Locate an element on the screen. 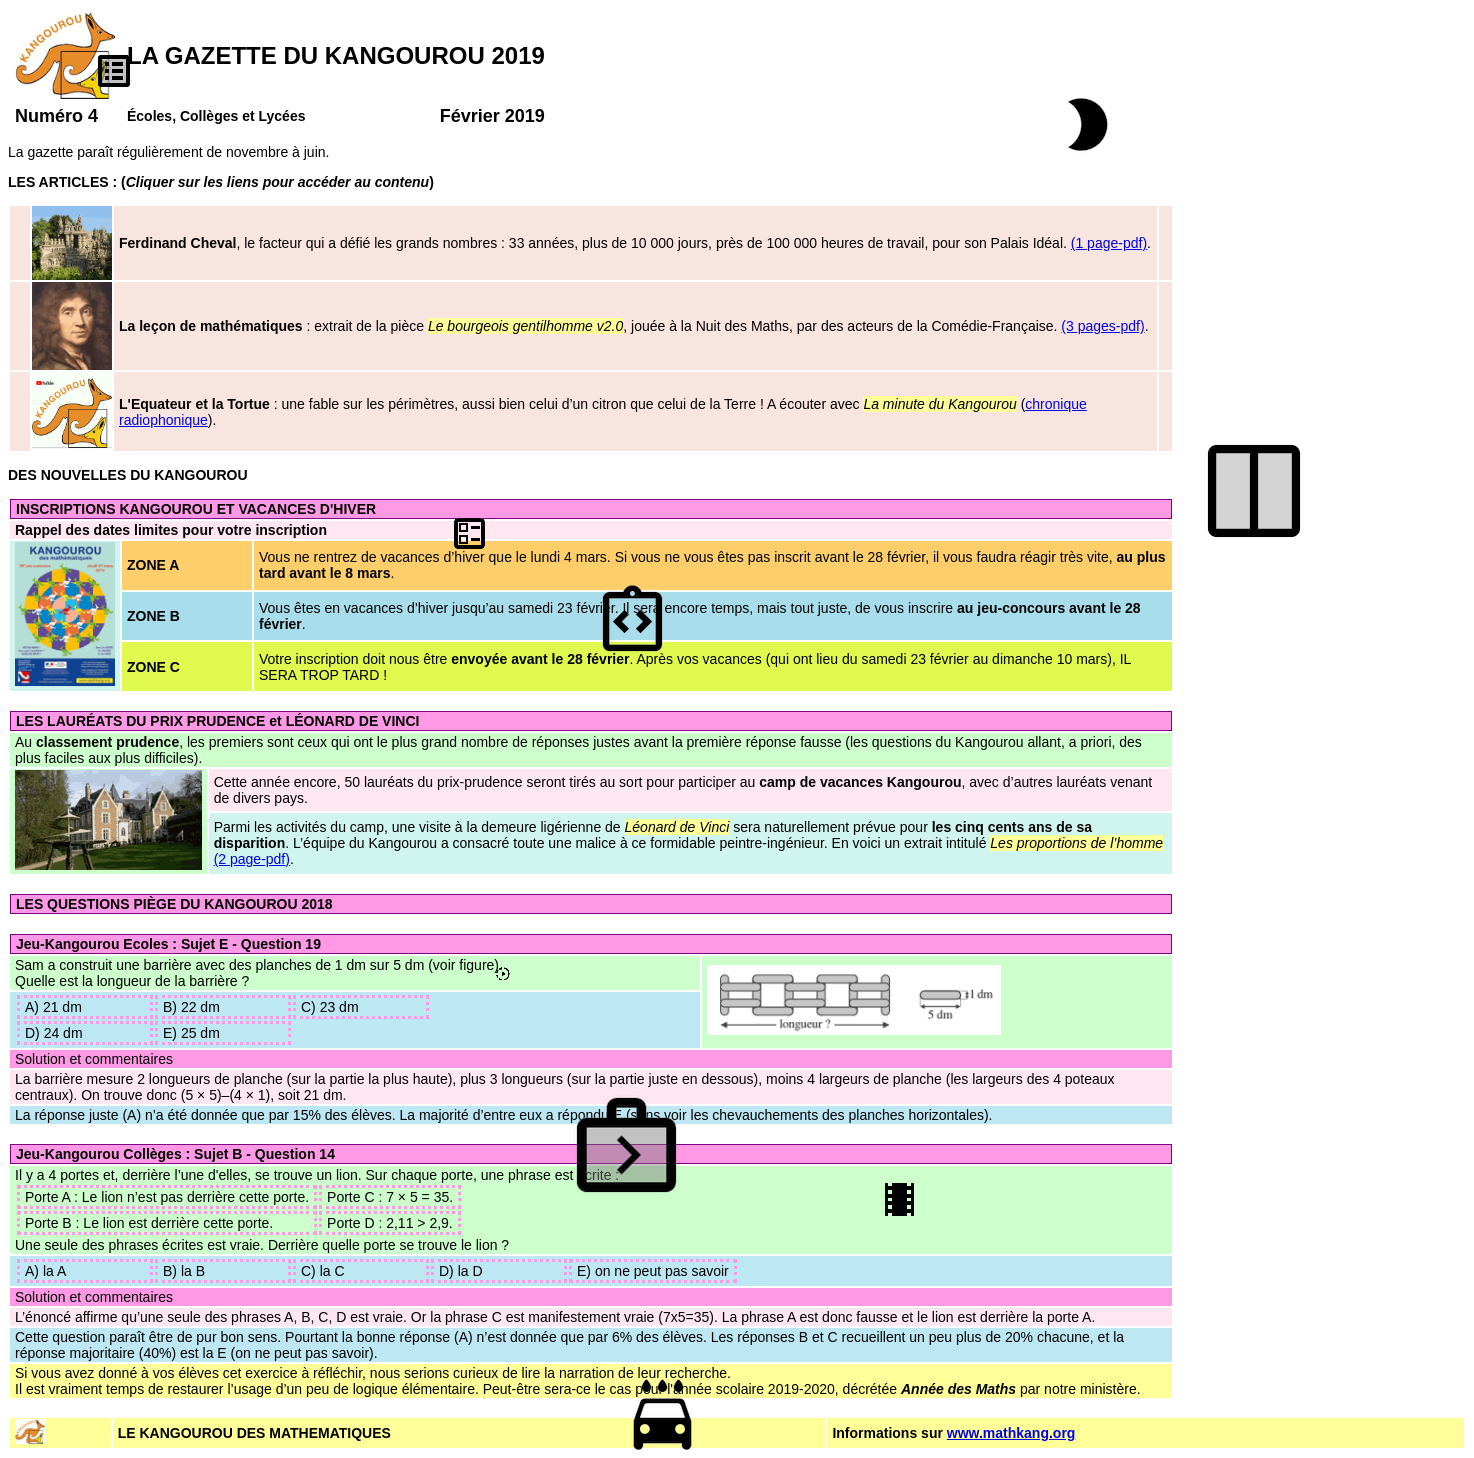 The width and height of the screenshot is (1474, 1458). browse local movies or theaters nearby is located at coordinates (899, 1199).